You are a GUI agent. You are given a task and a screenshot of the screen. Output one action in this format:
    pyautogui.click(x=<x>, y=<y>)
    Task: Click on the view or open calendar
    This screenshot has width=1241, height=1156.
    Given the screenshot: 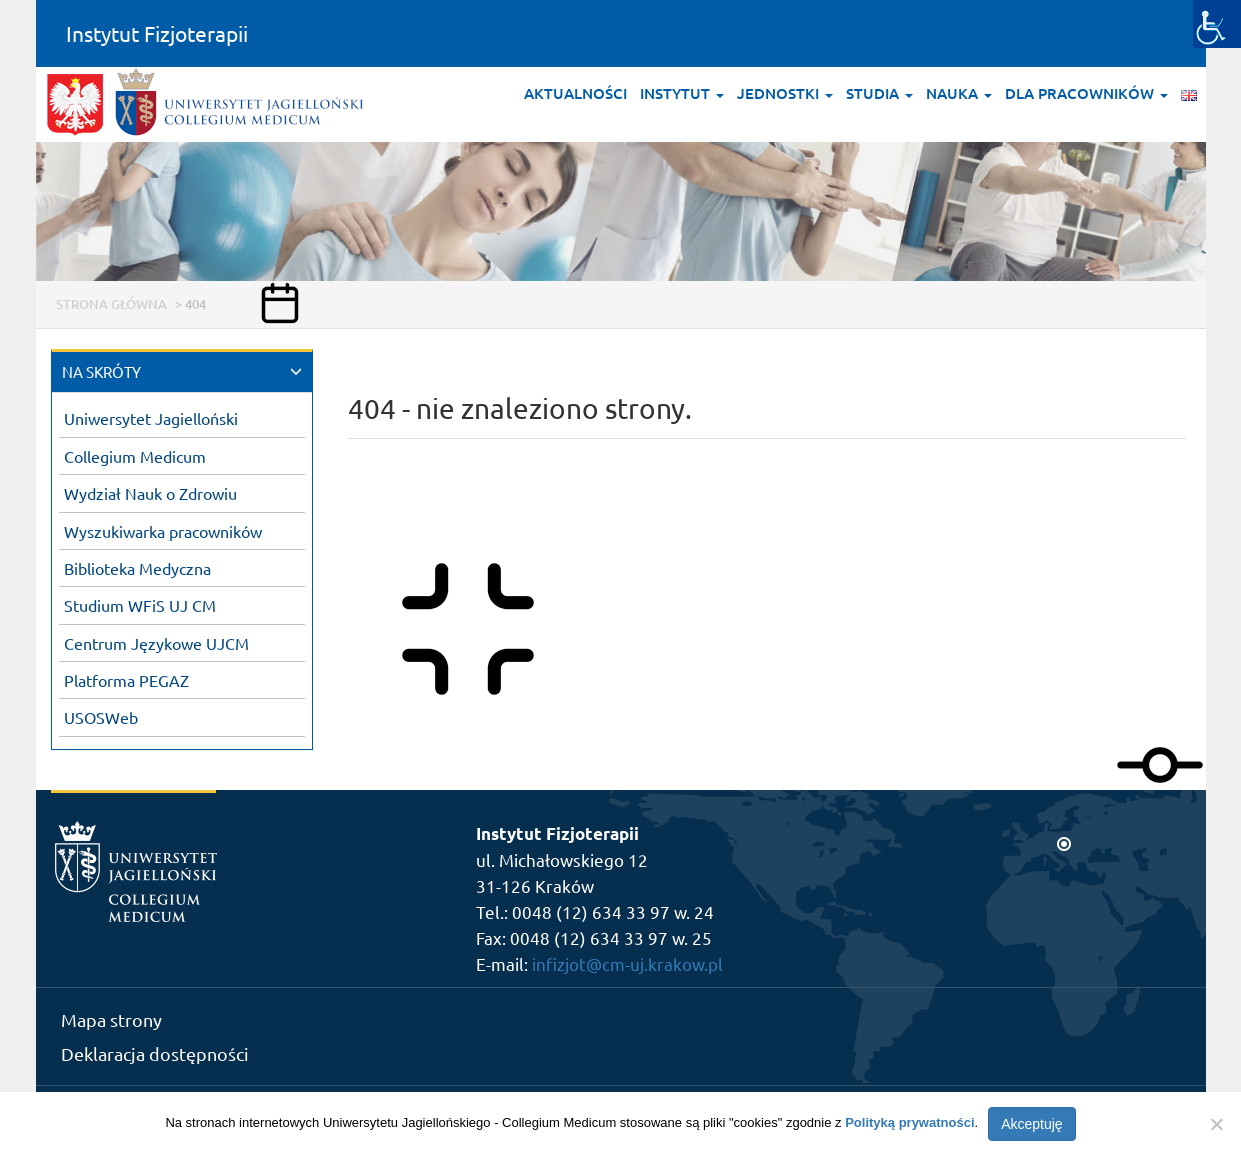 What is the action you would take?
    pyautogui.click(x=280, y=303)
    